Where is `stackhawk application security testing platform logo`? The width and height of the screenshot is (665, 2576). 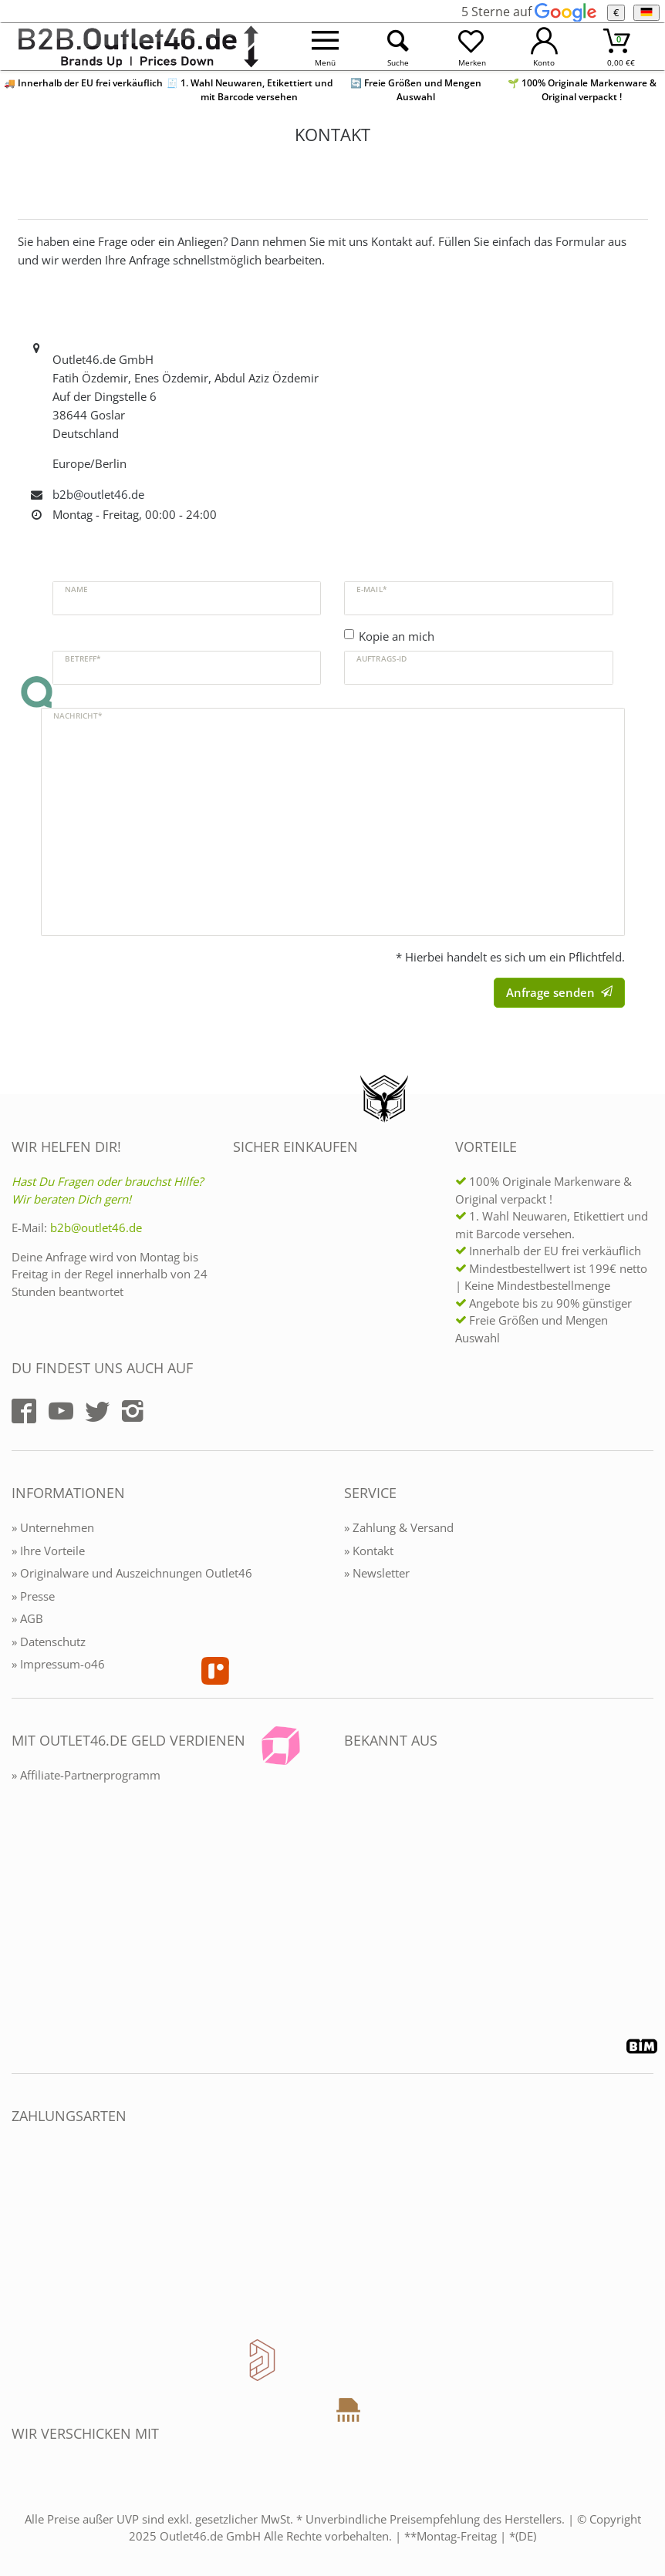 stackhawk application security testing platform logo is located at coordinates (384, 1099).